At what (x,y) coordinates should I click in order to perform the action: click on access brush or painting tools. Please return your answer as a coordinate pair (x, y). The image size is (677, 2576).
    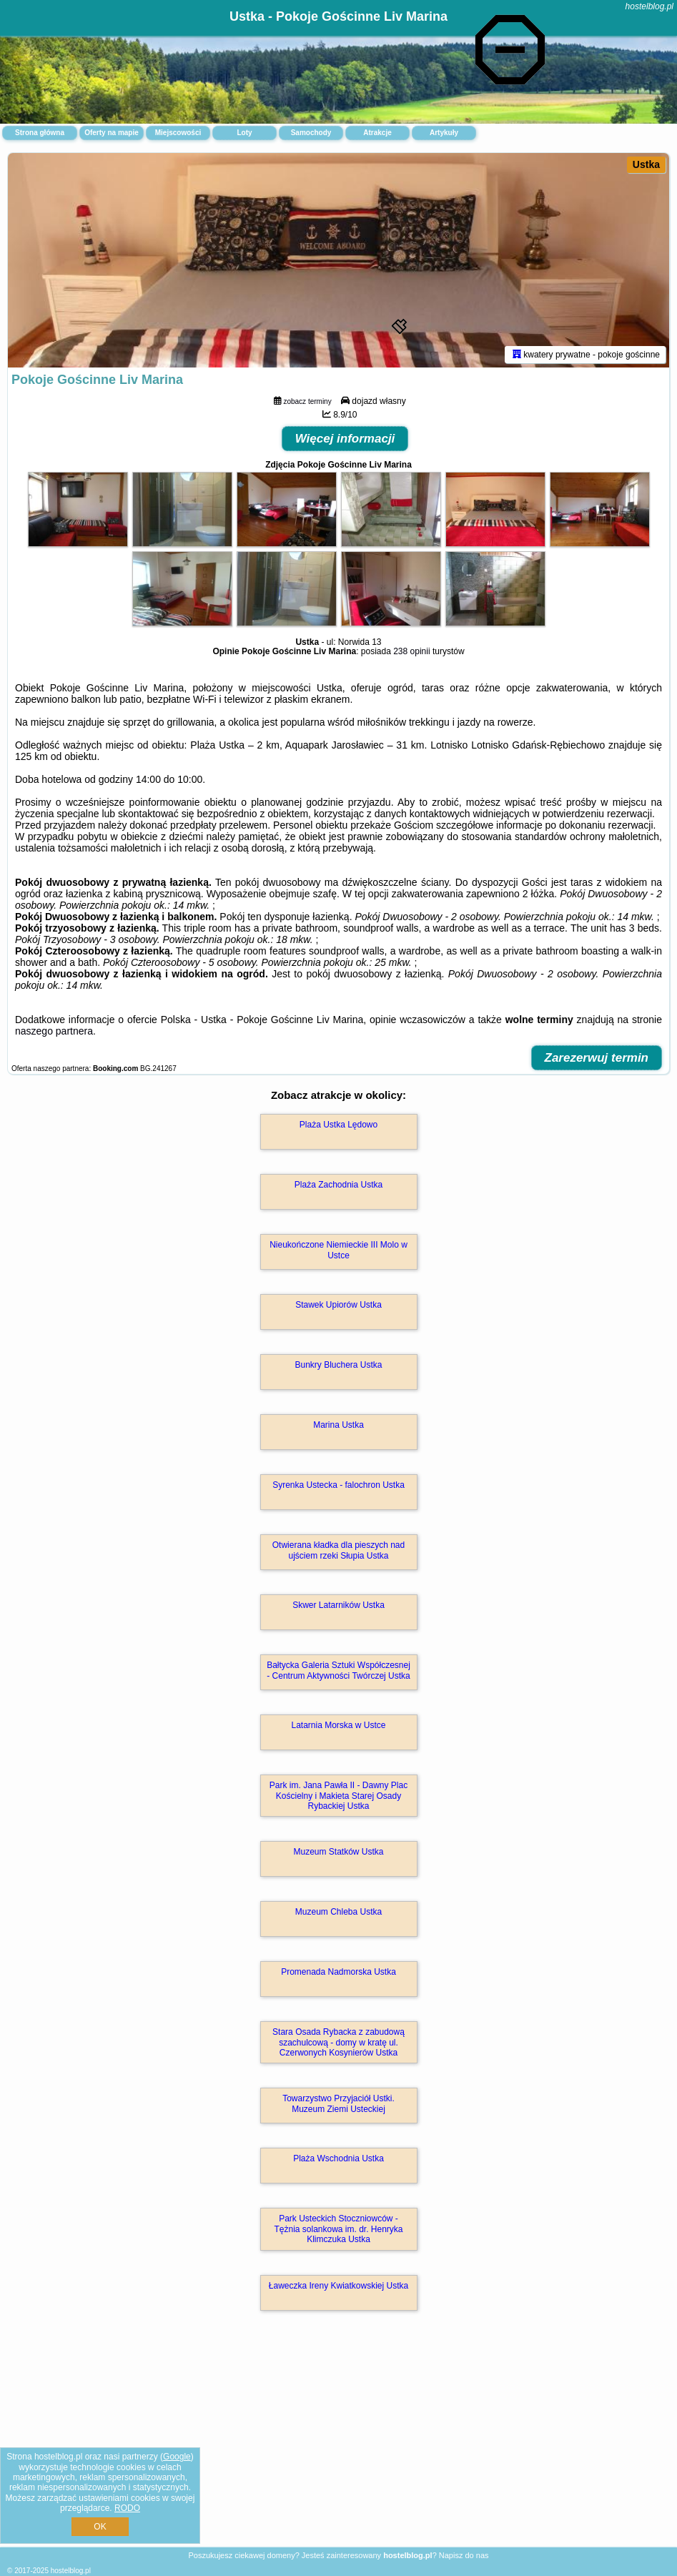
    Looking at the image, I should click on (400, 326).